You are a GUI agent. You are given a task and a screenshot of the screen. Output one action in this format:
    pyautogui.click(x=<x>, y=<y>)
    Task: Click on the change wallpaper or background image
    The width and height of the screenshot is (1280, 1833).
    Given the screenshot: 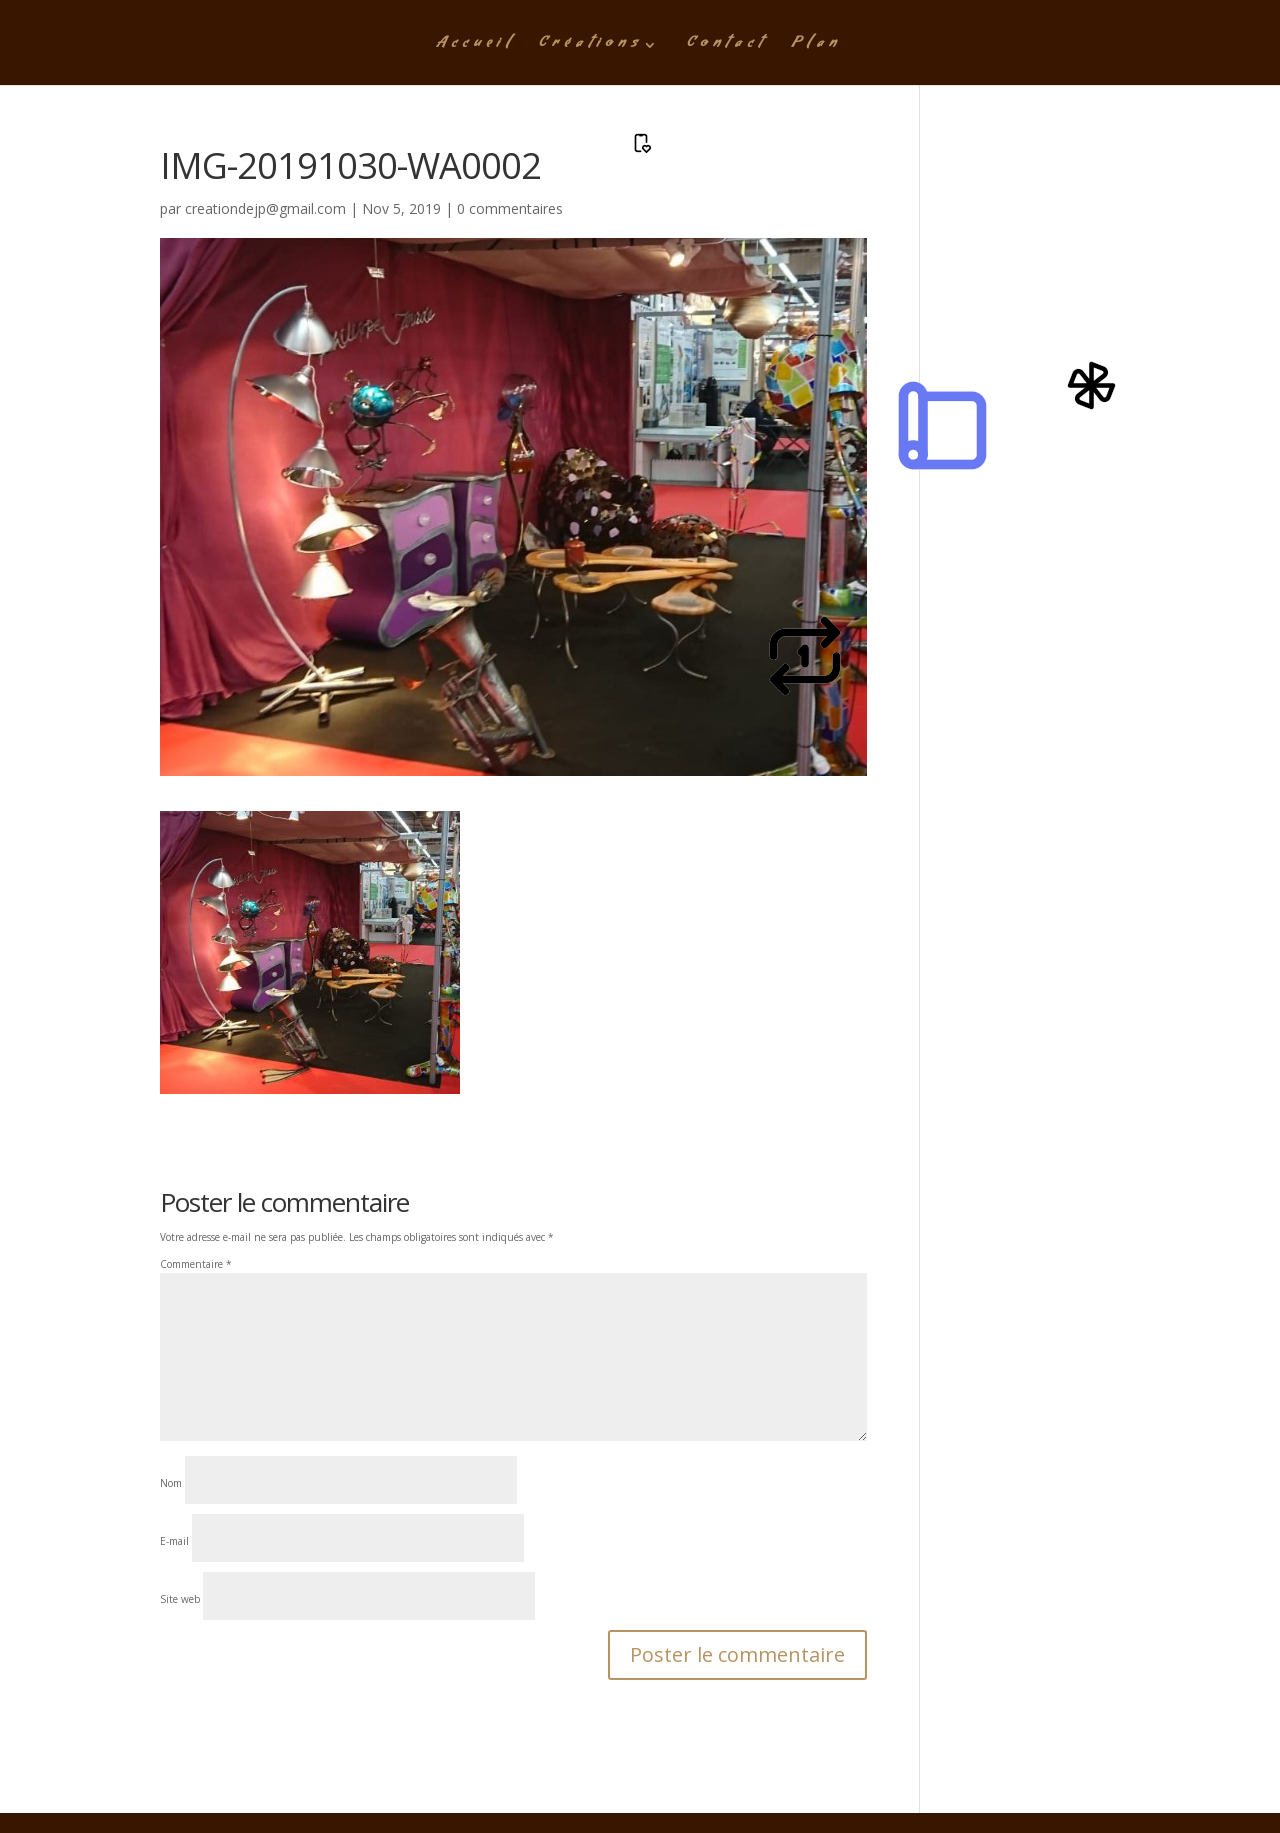 What is the action you would take?
    pyautogui.click(x=942, y=425)
    